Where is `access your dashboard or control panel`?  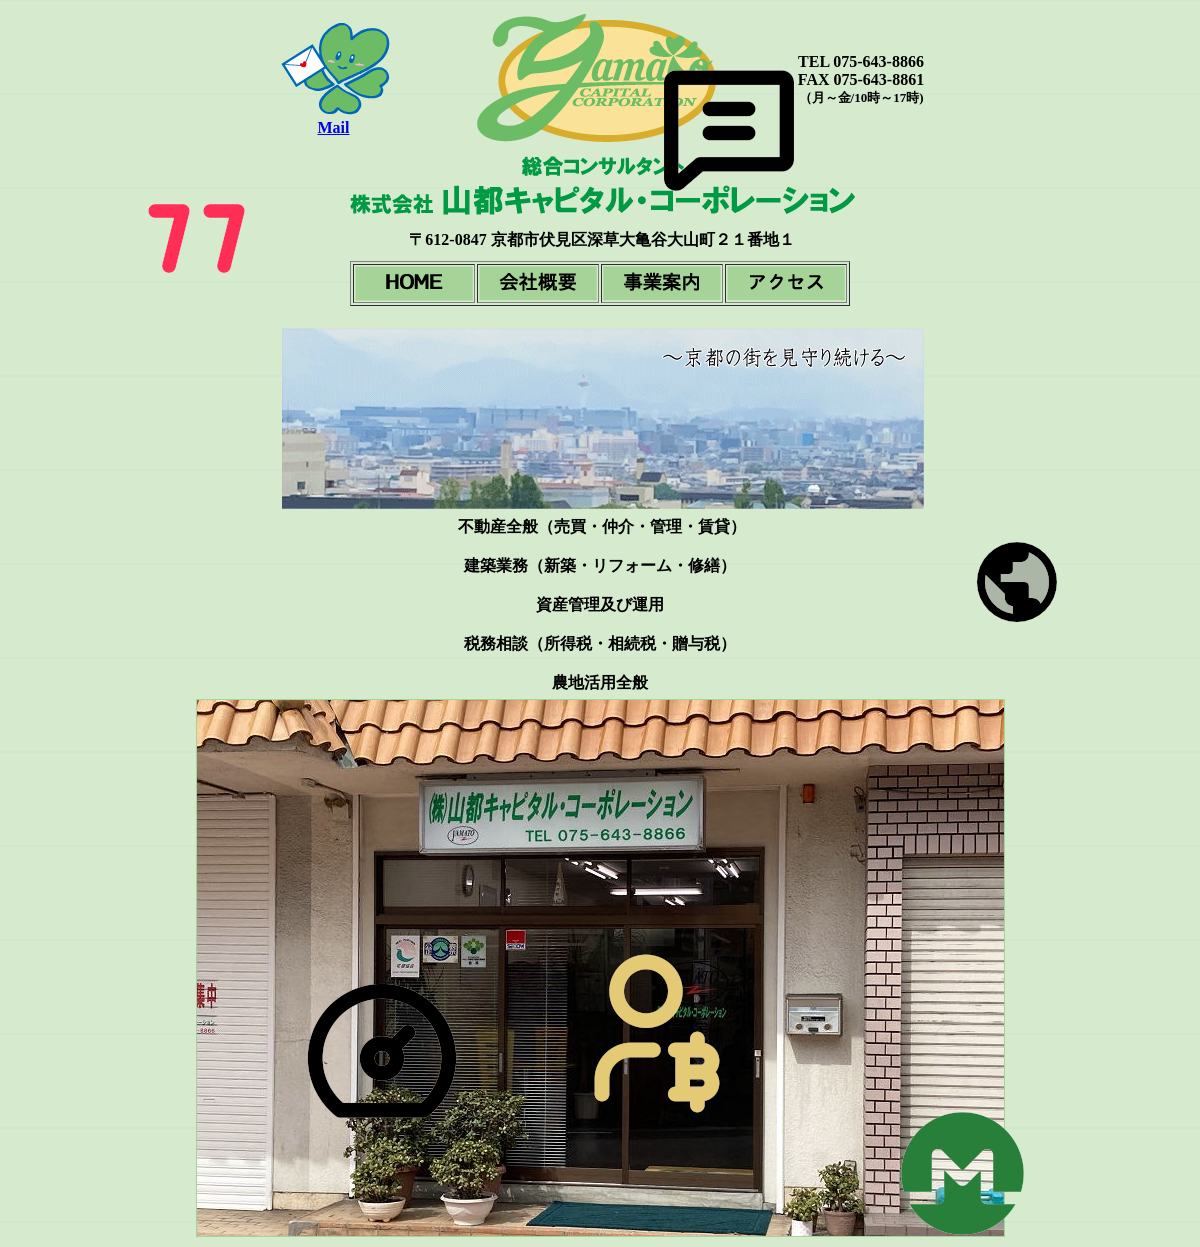
access your dashboard or control panel is located at coordinates (382, 1051).